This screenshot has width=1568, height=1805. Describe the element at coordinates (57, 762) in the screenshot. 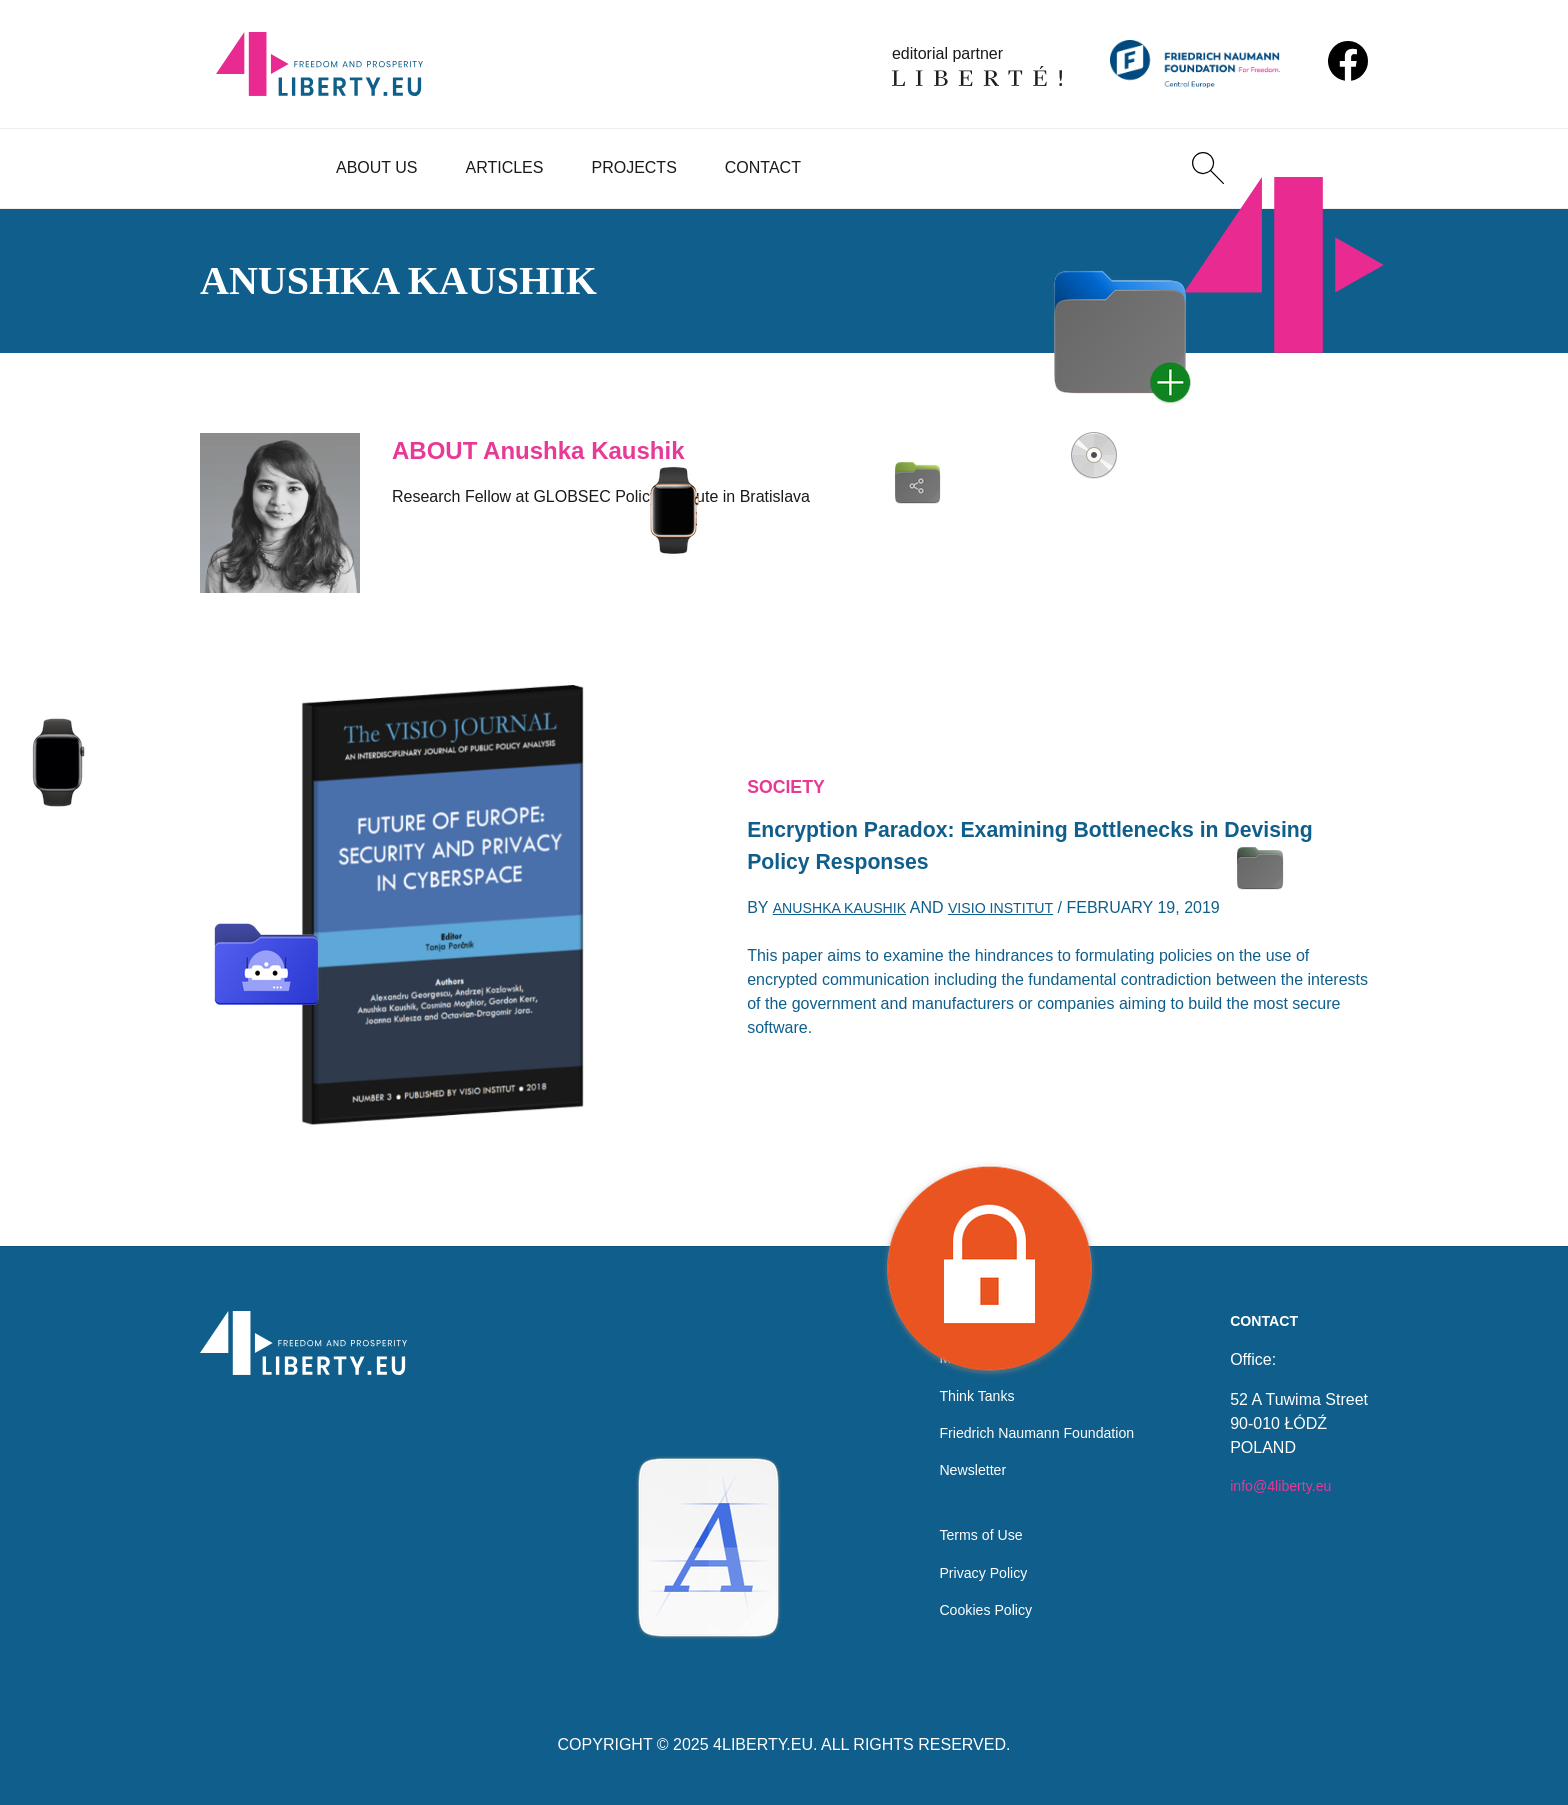

I see `apple watch se 2 device icon` at that location.